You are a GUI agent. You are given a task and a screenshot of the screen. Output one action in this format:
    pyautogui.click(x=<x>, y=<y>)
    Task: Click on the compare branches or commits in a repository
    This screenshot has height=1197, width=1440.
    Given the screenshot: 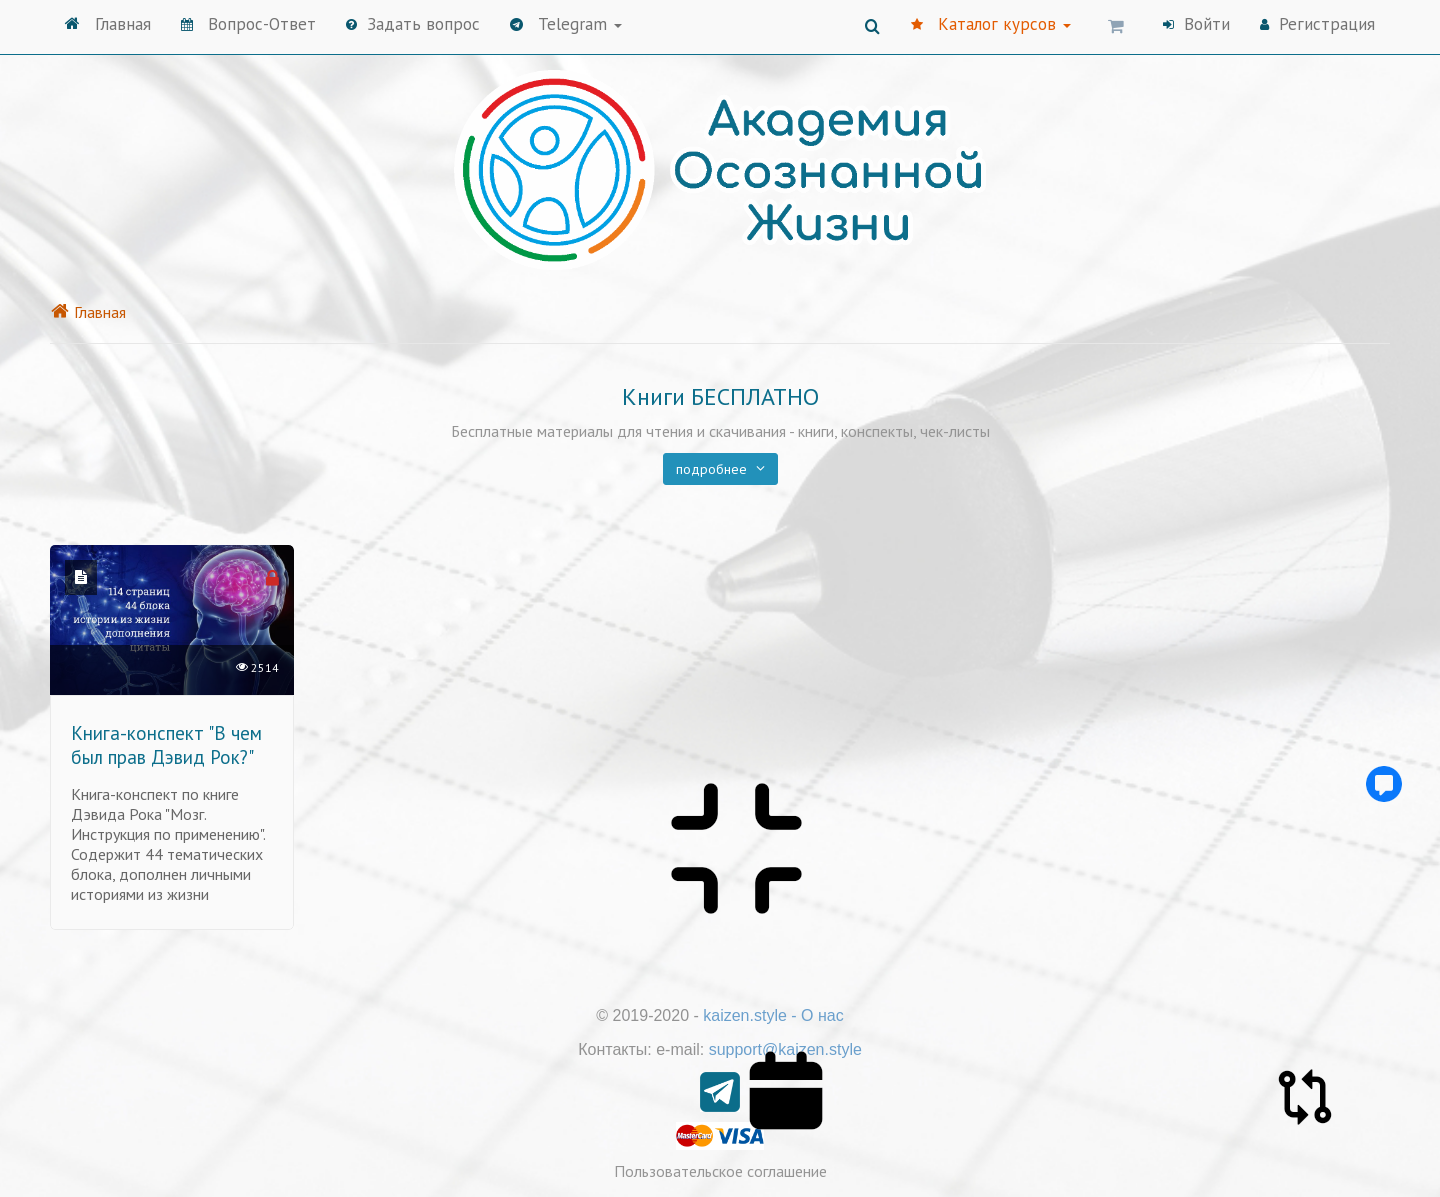 What is the action you would take?
    pyautogui.click(x=1305, y=1097)
    